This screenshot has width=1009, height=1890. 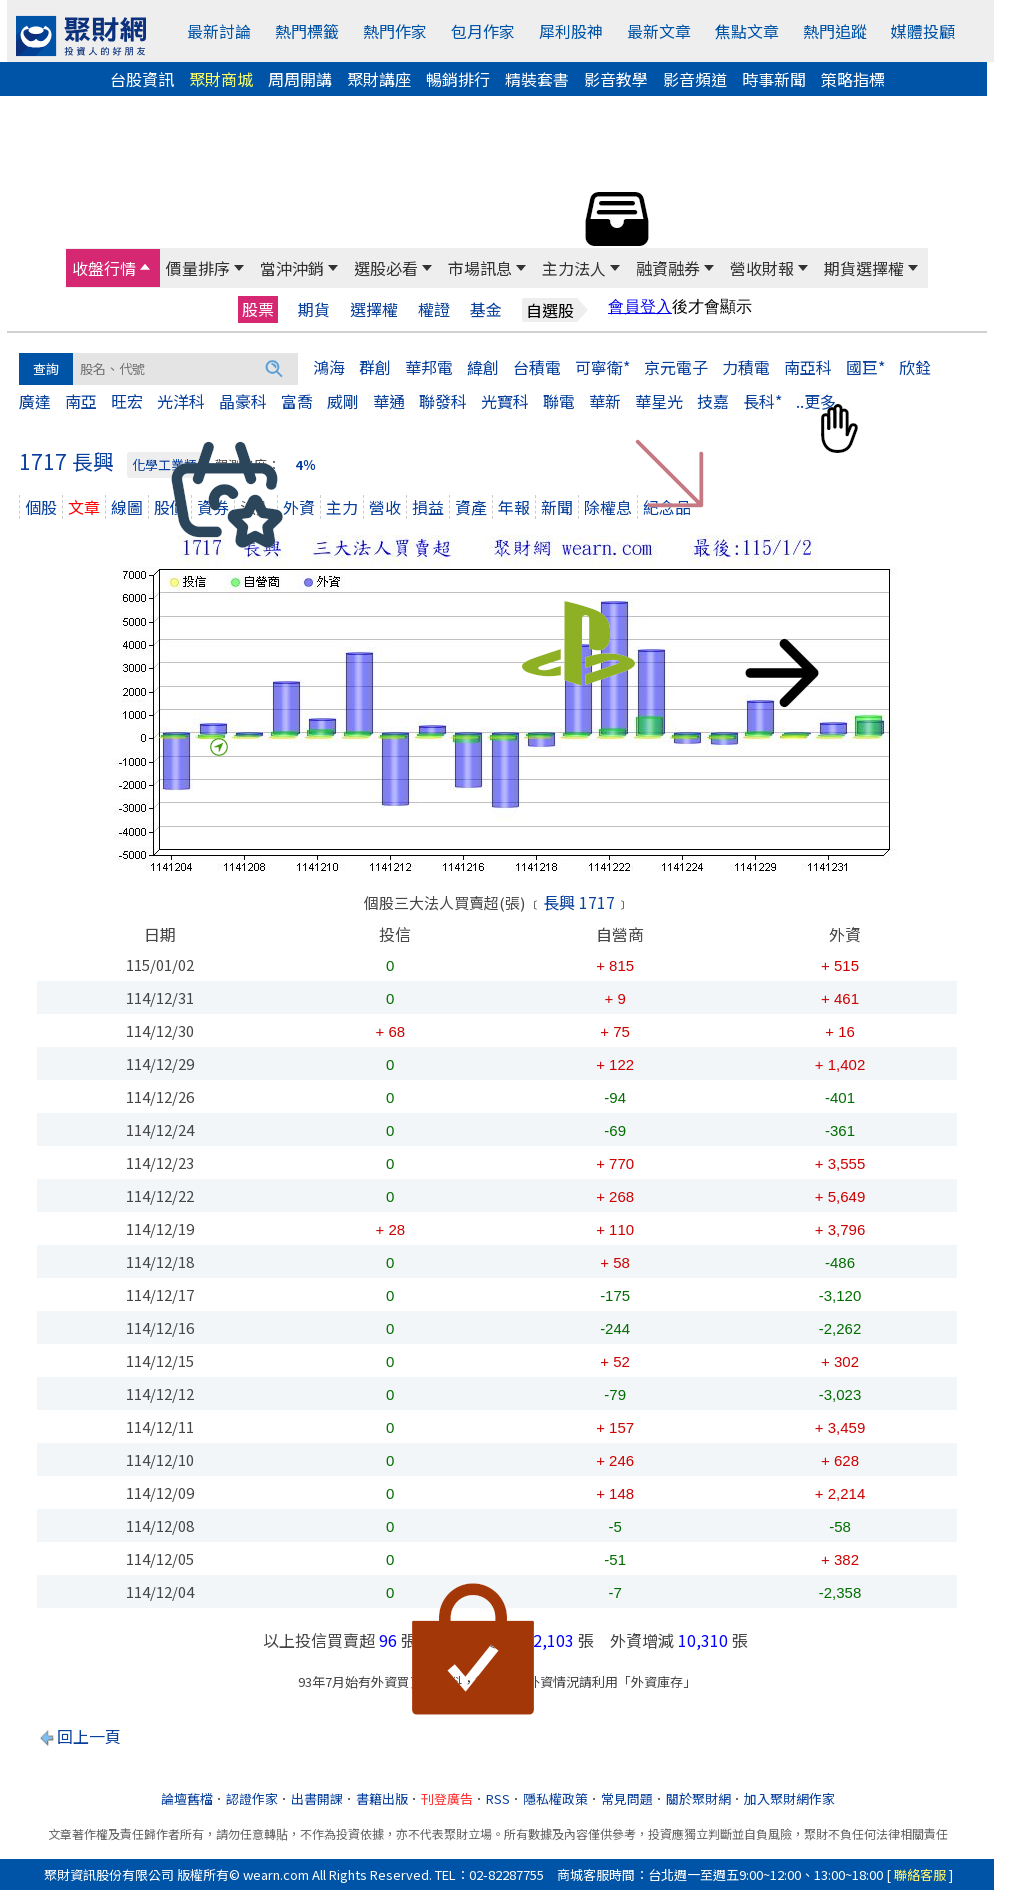 What do you see at coordinates (839, 428) in the screenshot?
I see `stop or halt an action` at bounding box center [839, 428].